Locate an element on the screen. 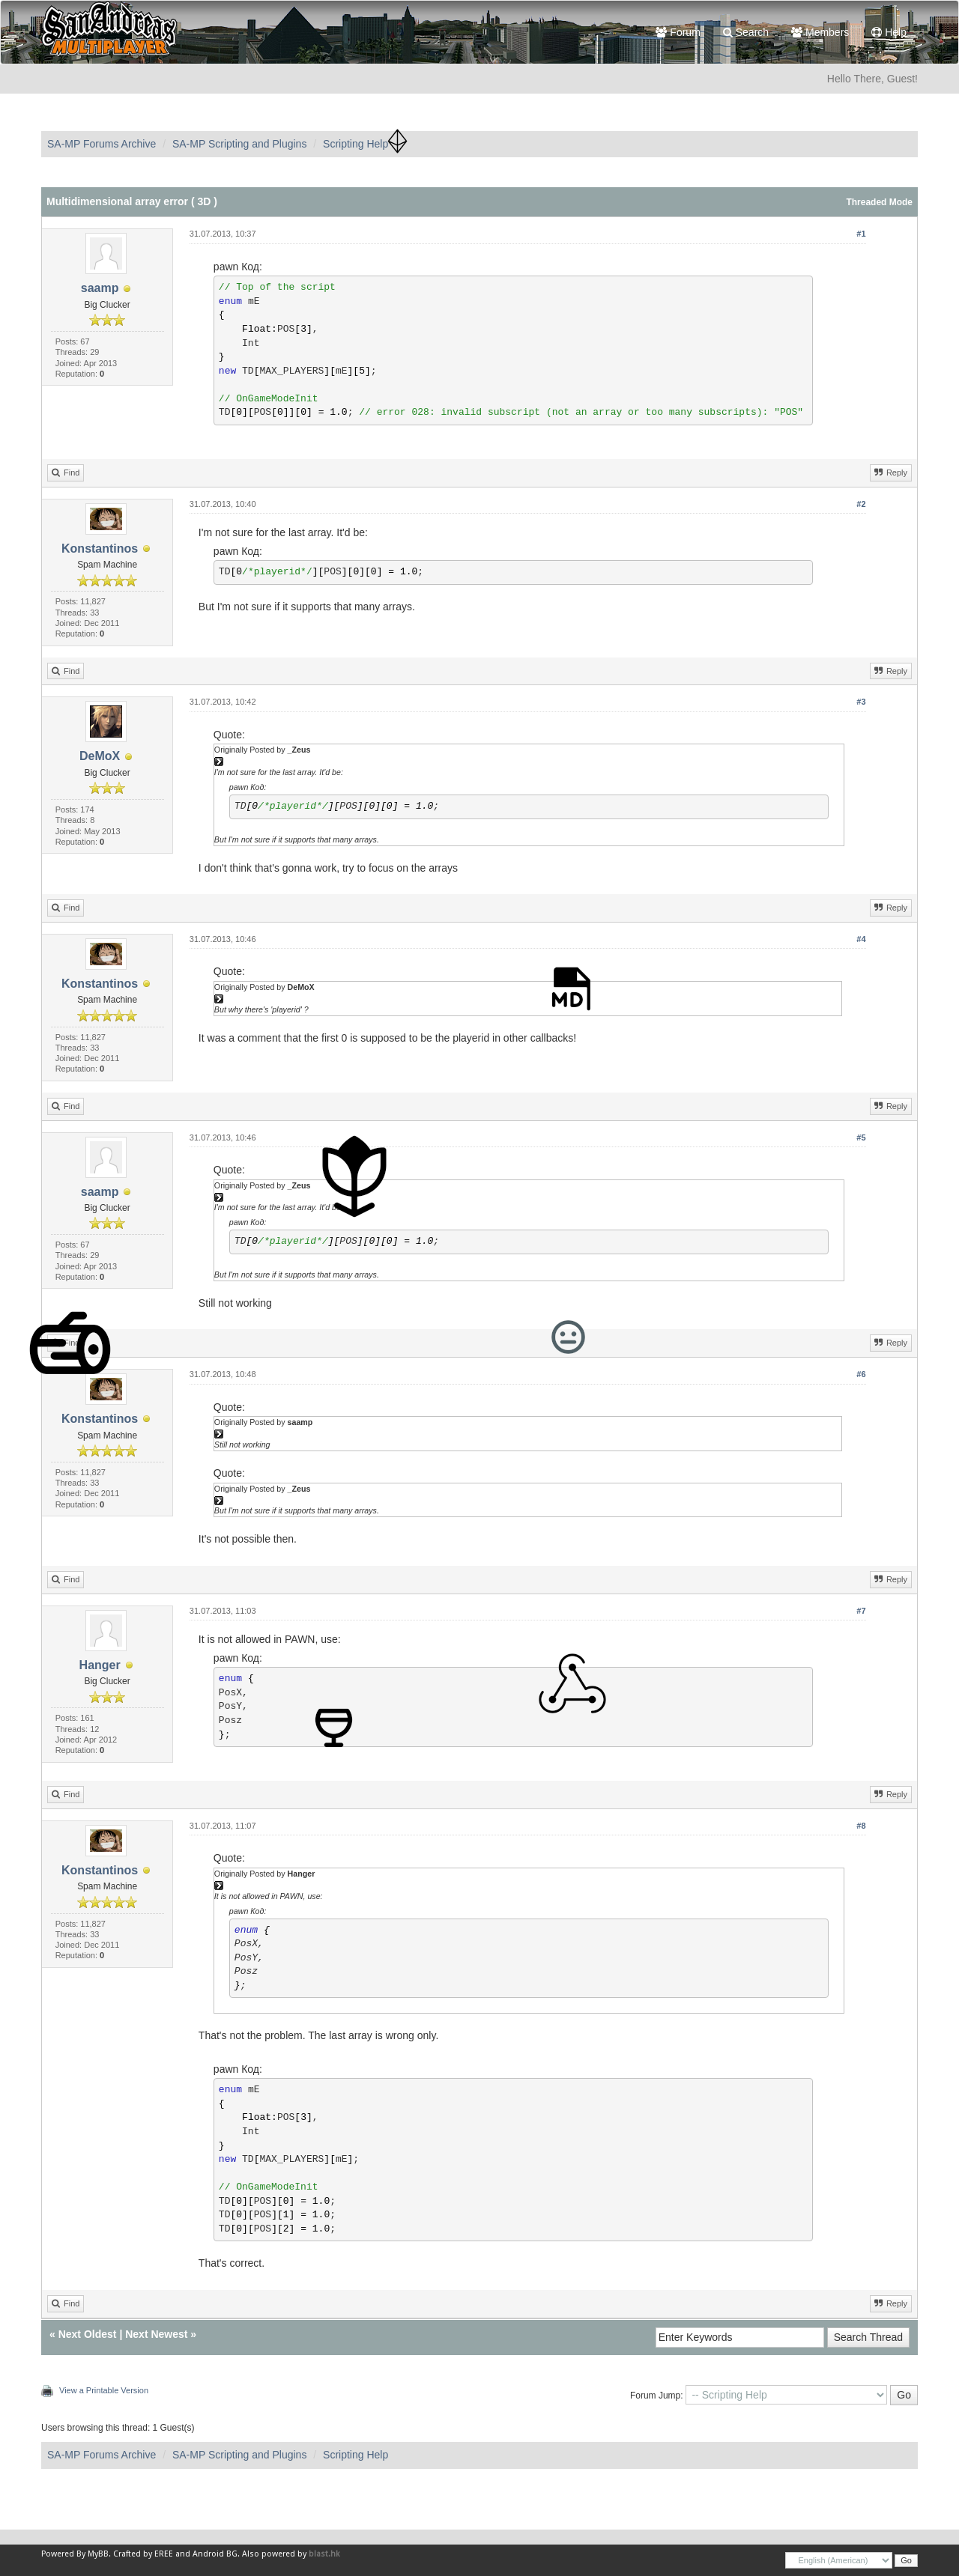  view ethereum wallet or balance is located at coordinates (397, 141).